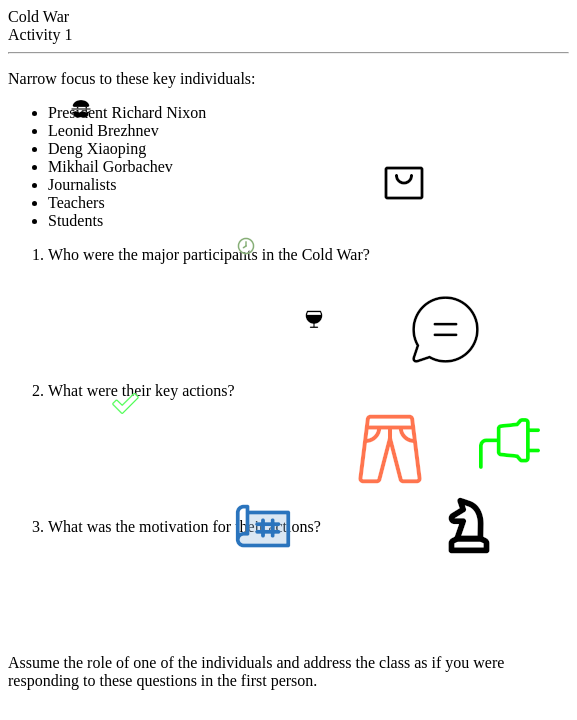 This screenshot has height=720, width=577. What do you see at coordinates (445, 329) in the screenshot?
I see `open chat or messaging` at bounding box center [445, 329].